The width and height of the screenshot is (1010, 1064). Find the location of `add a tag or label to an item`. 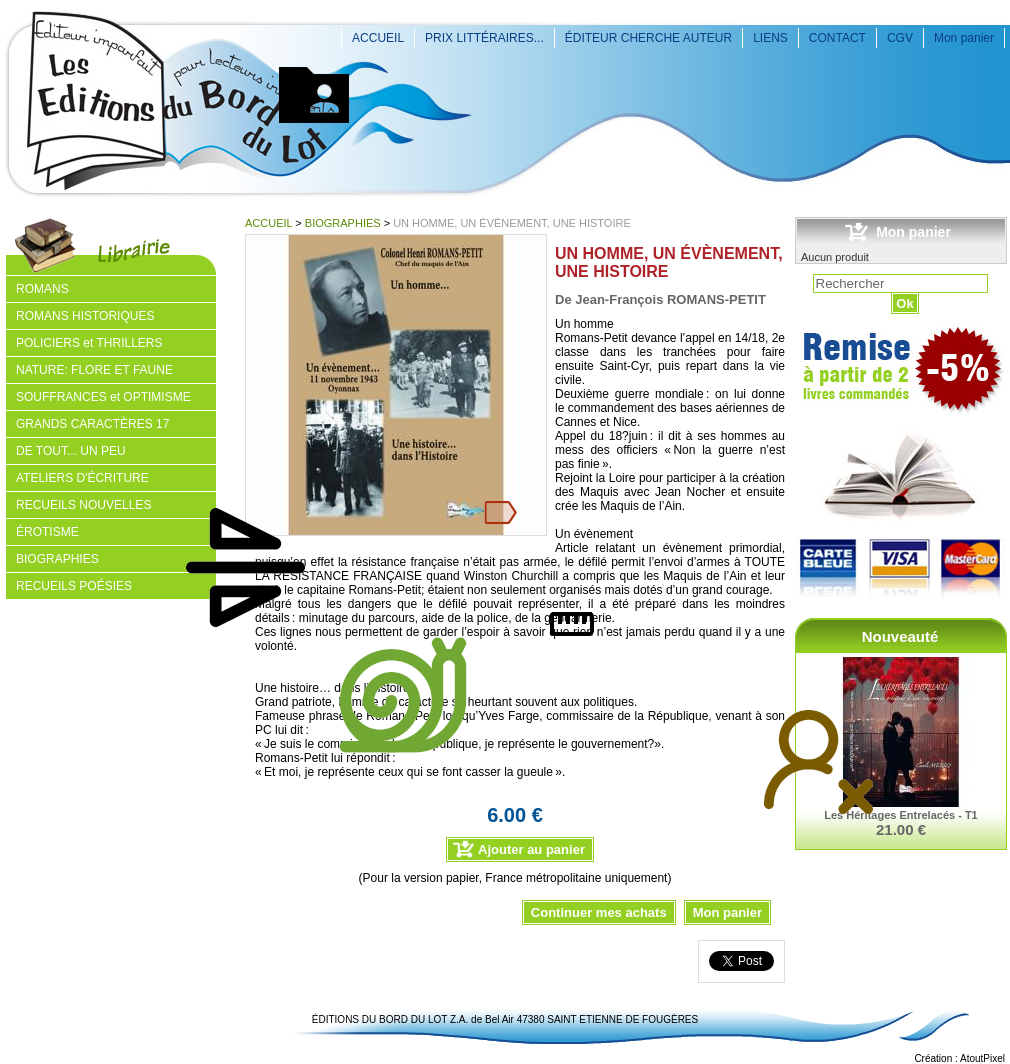

add a tag or label to an item is located at coordinates (499, 512).